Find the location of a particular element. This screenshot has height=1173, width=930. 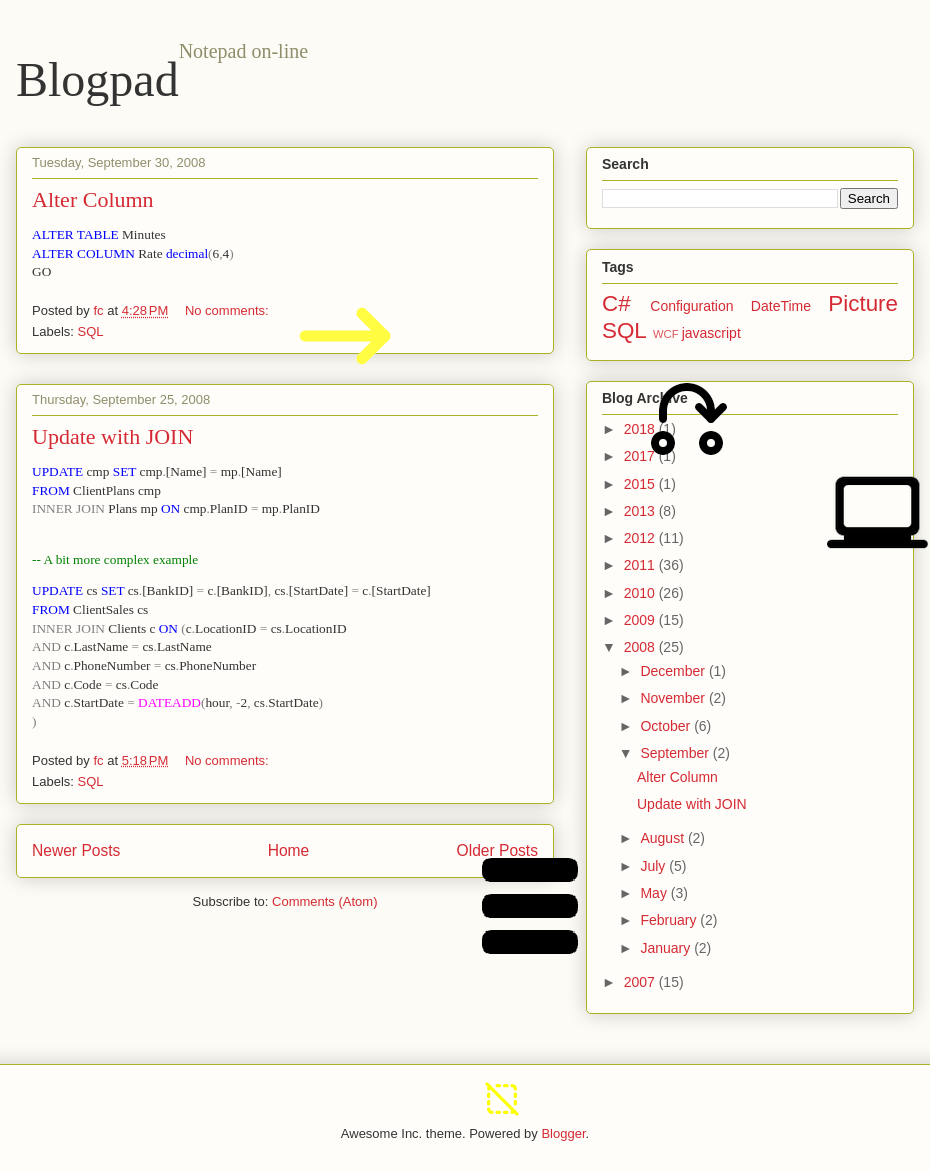

disable marquee selection tool is located at coordinates (502, 1099).